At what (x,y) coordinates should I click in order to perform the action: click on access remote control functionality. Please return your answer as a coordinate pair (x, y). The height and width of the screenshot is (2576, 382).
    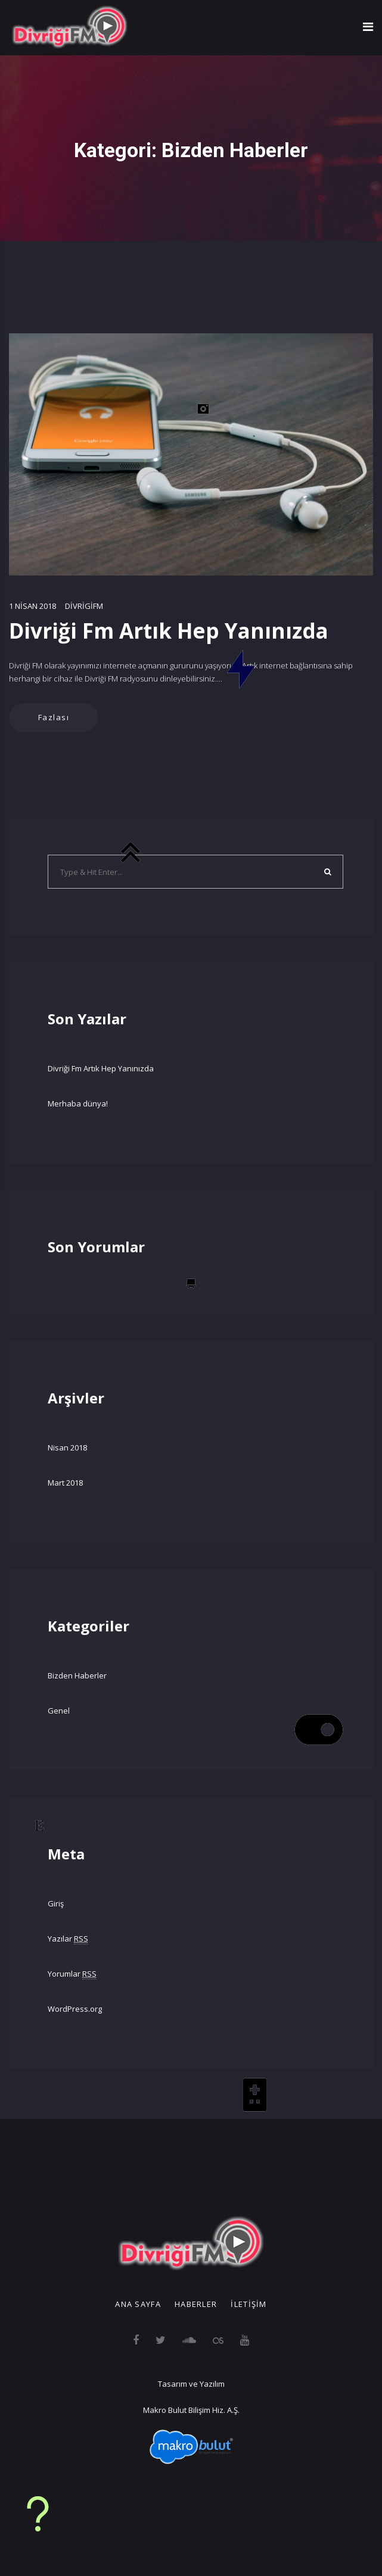
    Looking at the image, I should click on (254, 2094).